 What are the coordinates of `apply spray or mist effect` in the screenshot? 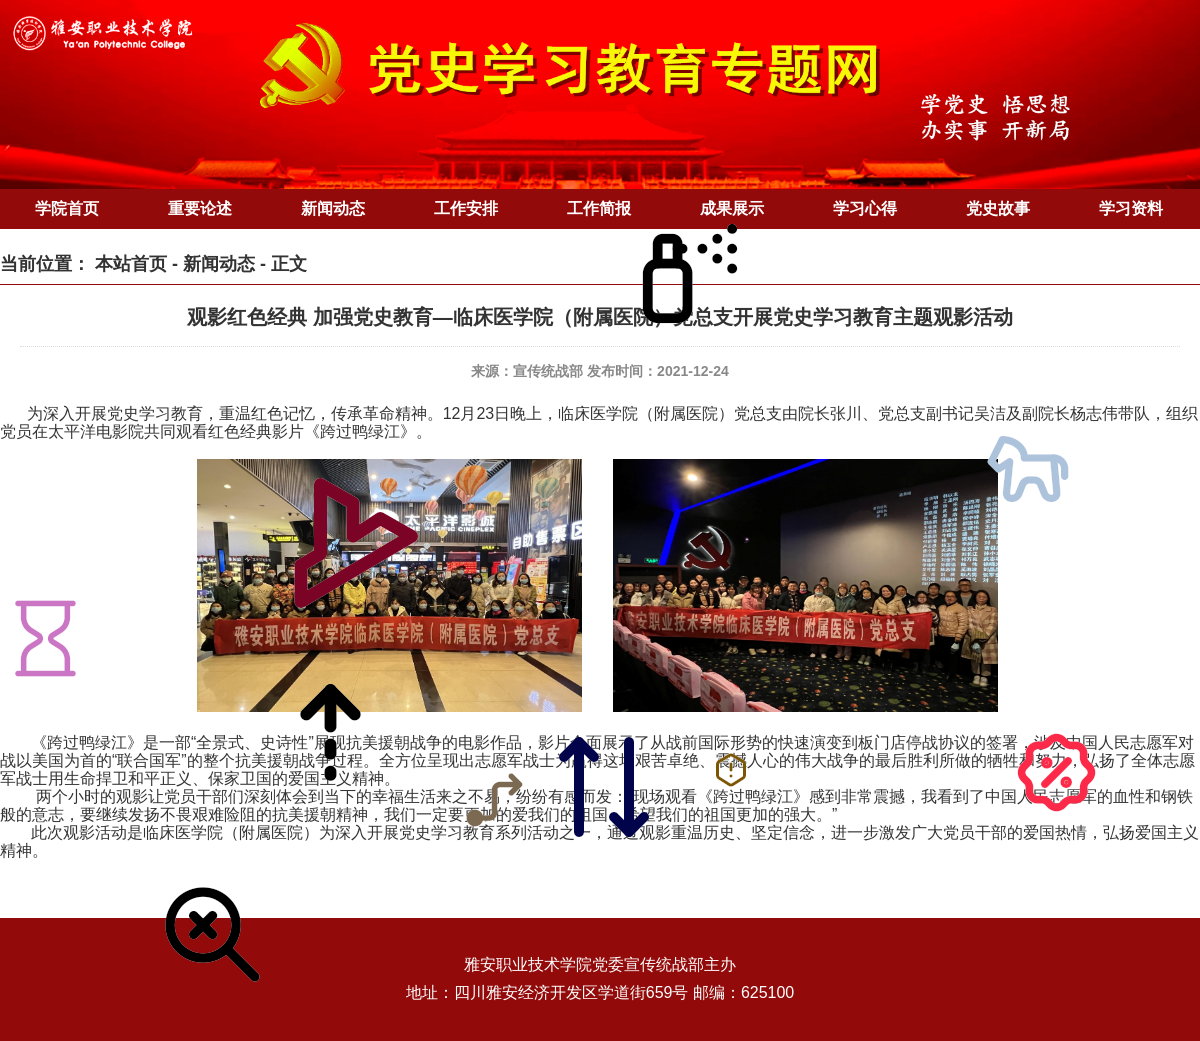 It's located at (687, 273).